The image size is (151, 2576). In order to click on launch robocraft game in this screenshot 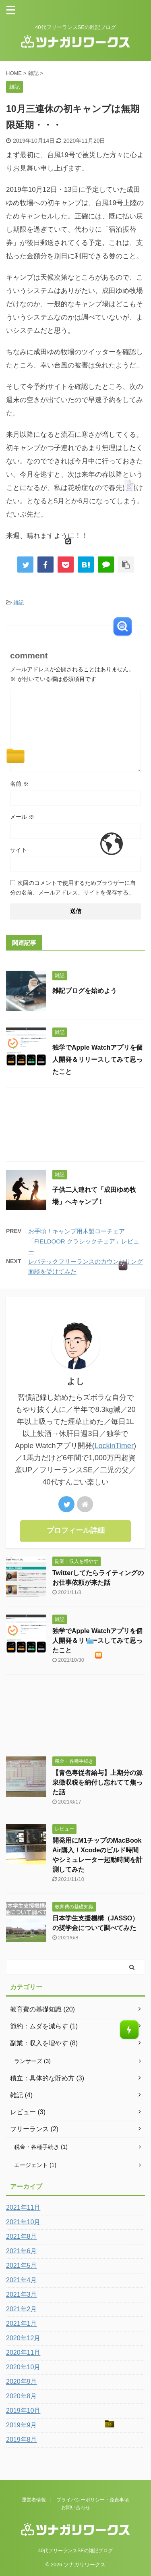, I will do `click(68, 541)`.